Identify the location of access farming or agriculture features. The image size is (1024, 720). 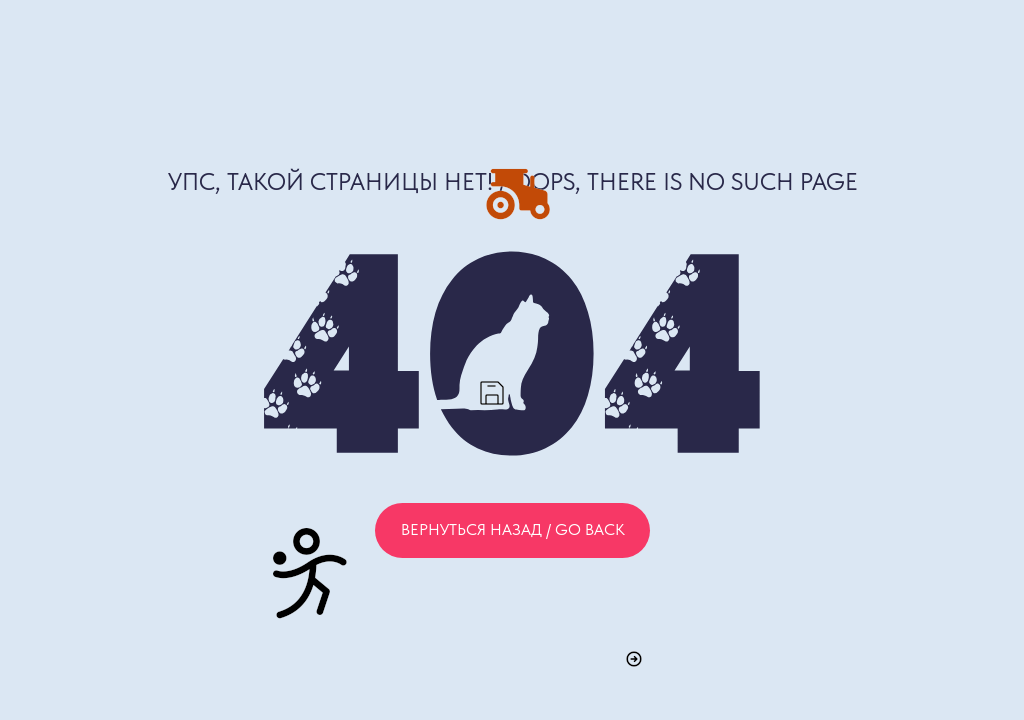
(517, 193).